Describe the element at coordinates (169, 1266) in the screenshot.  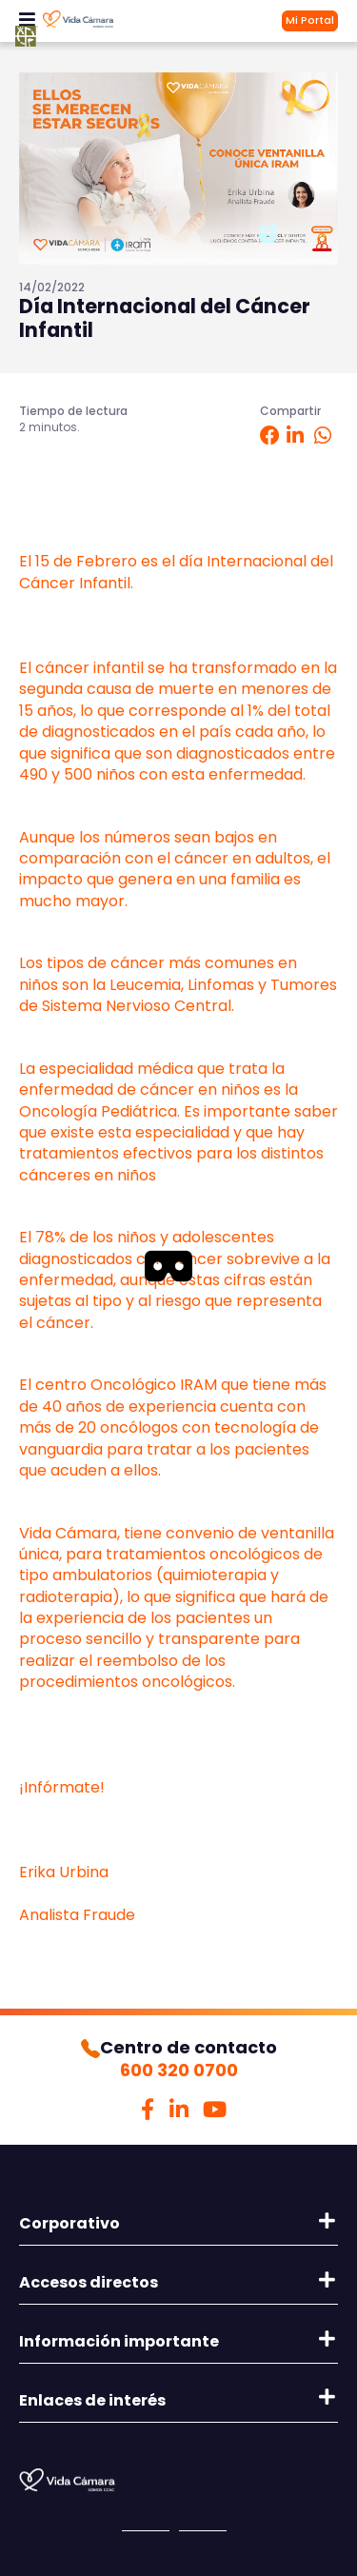
I see `google cardboard VR viewer logo` at that location.